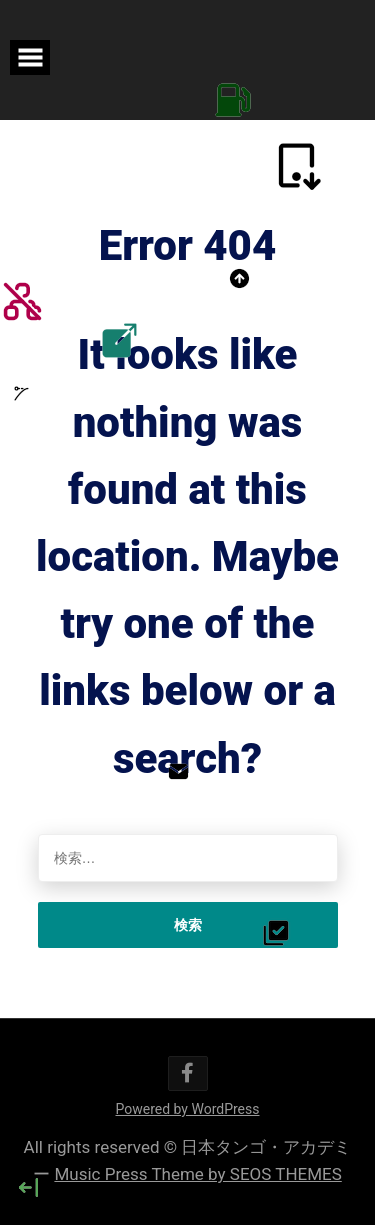 The width and height of the screenshot is (375, 1225). I want to click on upload a file or content, so click(239, 278).